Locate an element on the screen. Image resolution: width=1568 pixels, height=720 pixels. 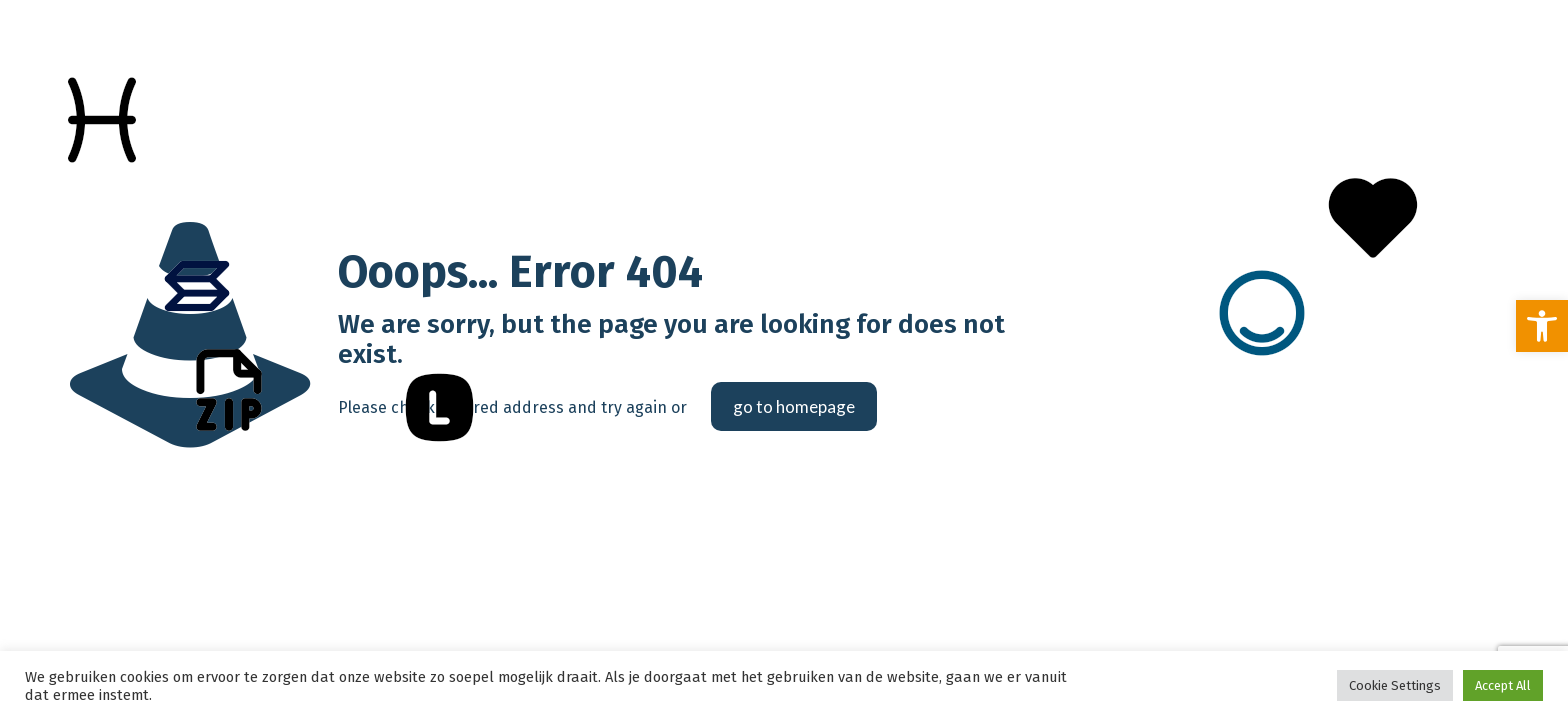
apply inner shadow effect to bottom edge is located at coordinates (1262, 313).